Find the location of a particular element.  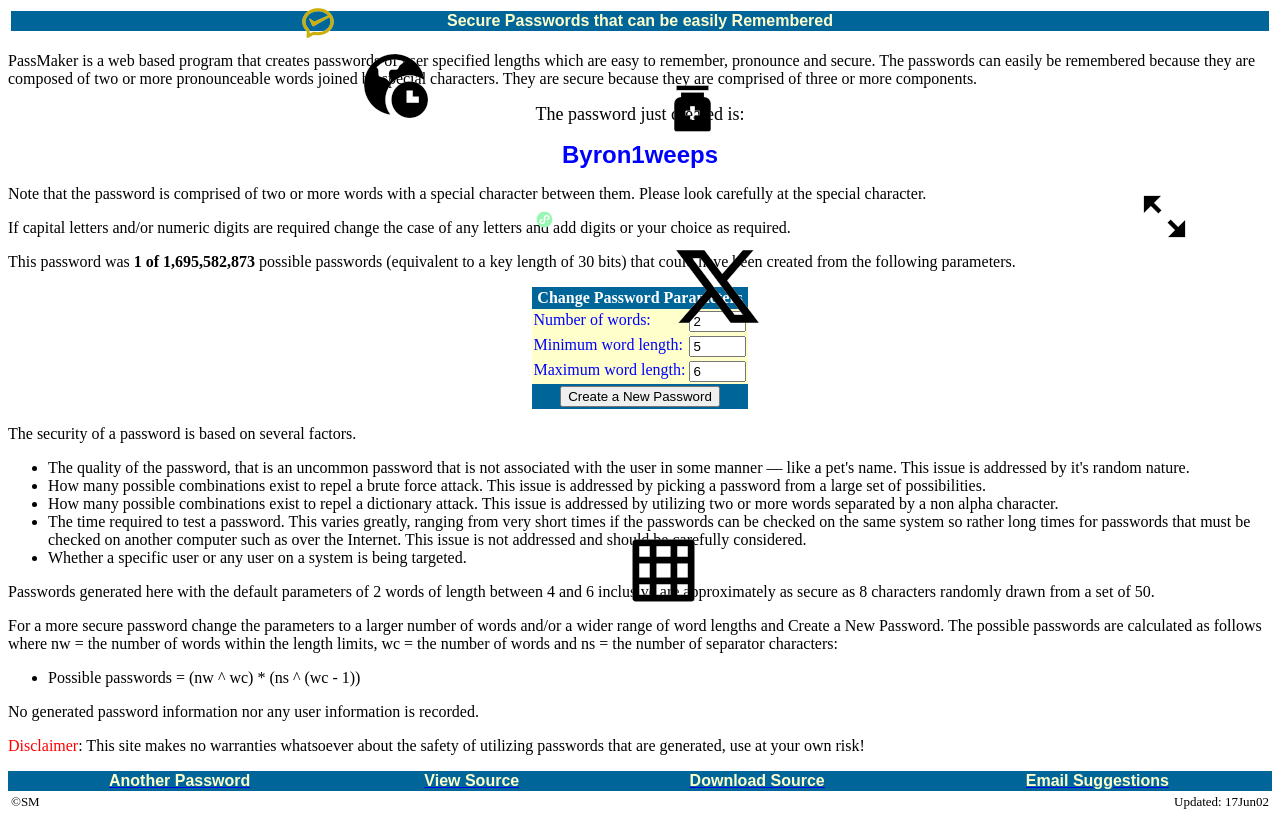

view medication information is located at coordinates (692, 108).